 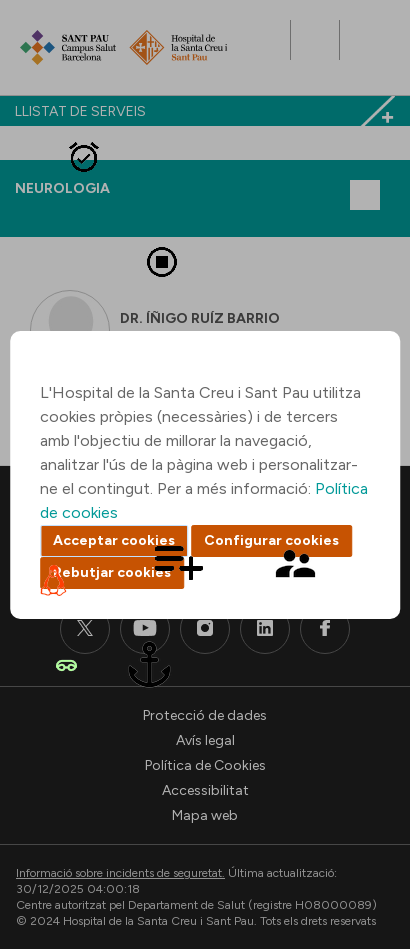 What do you see at coordinates (179, 561) in the screenshot?
I see `add to playlist` at bounding box center [179, 561].